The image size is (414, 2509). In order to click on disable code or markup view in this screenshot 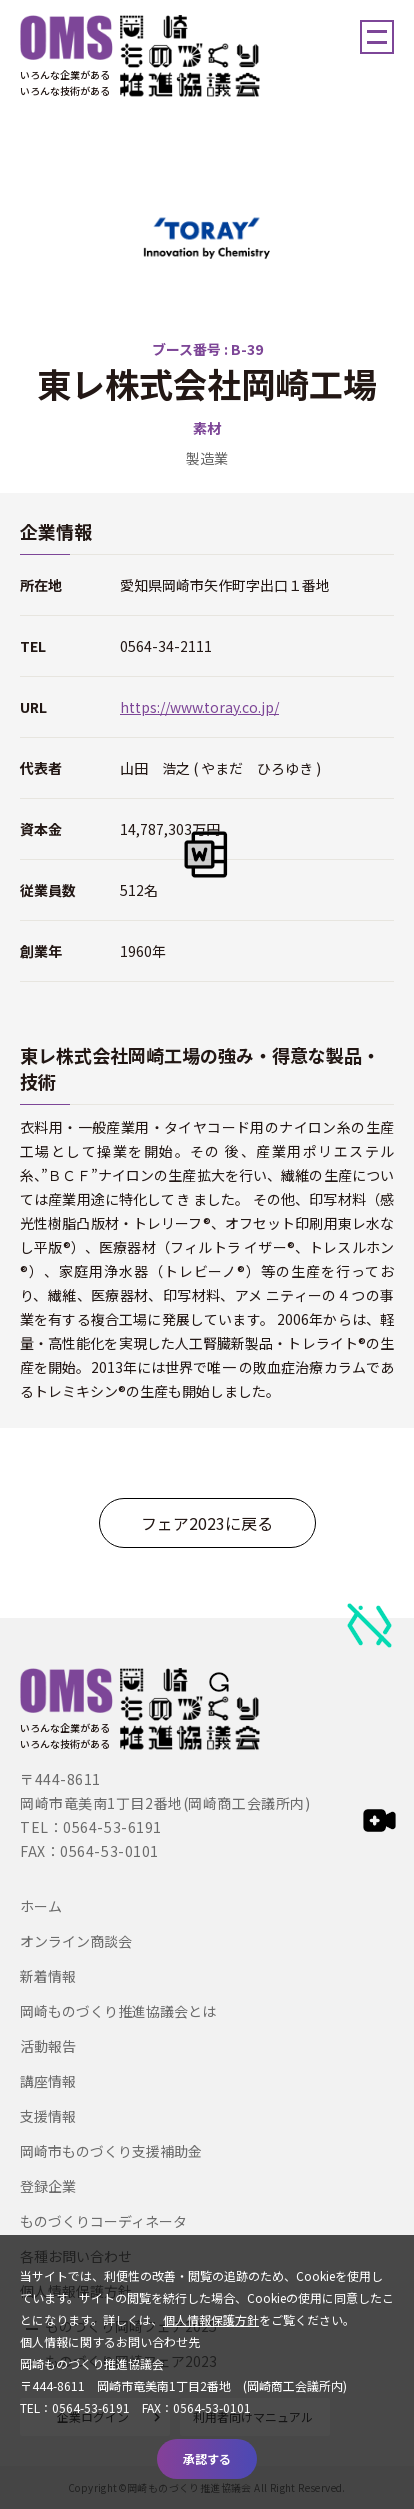, I will do `click(369, 1625)`.